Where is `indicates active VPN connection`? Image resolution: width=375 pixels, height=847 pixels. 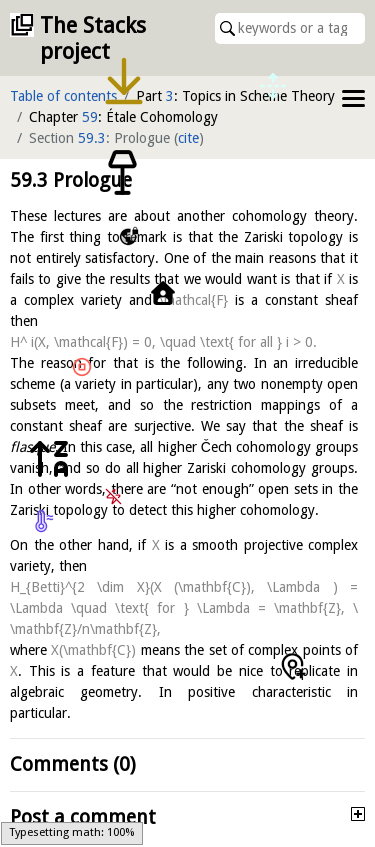 indicates active VPN connection is located at coordinates (129, 236).